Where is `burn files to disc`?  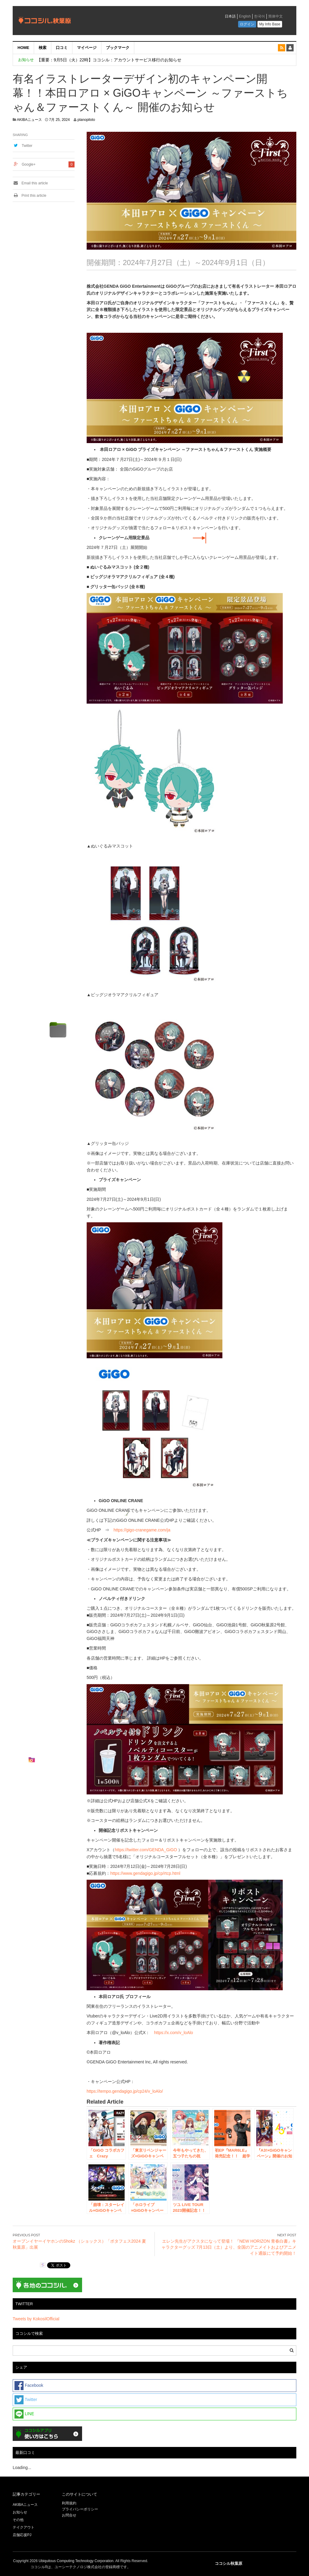
burn files to disc is located at coordinates (244, 376).